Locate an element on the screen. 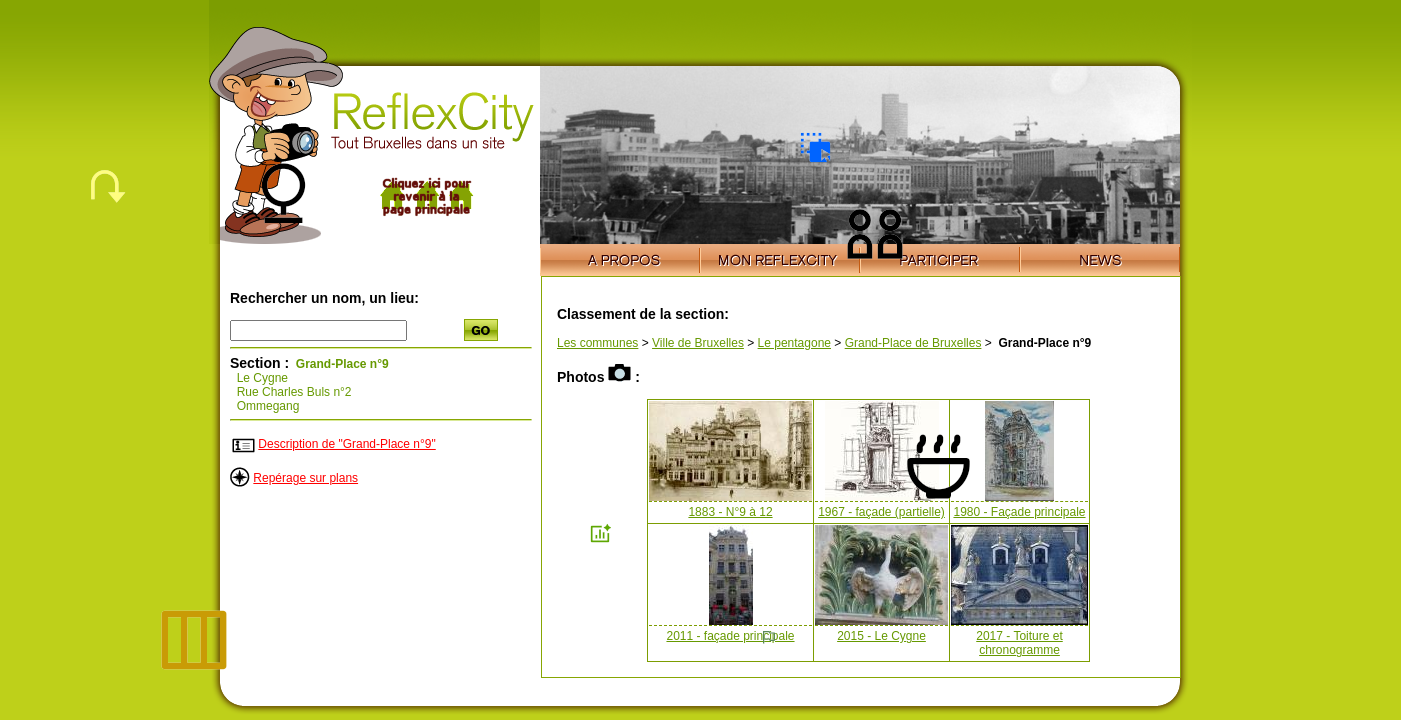  view food or dining options is located at coordinates (938, 470).